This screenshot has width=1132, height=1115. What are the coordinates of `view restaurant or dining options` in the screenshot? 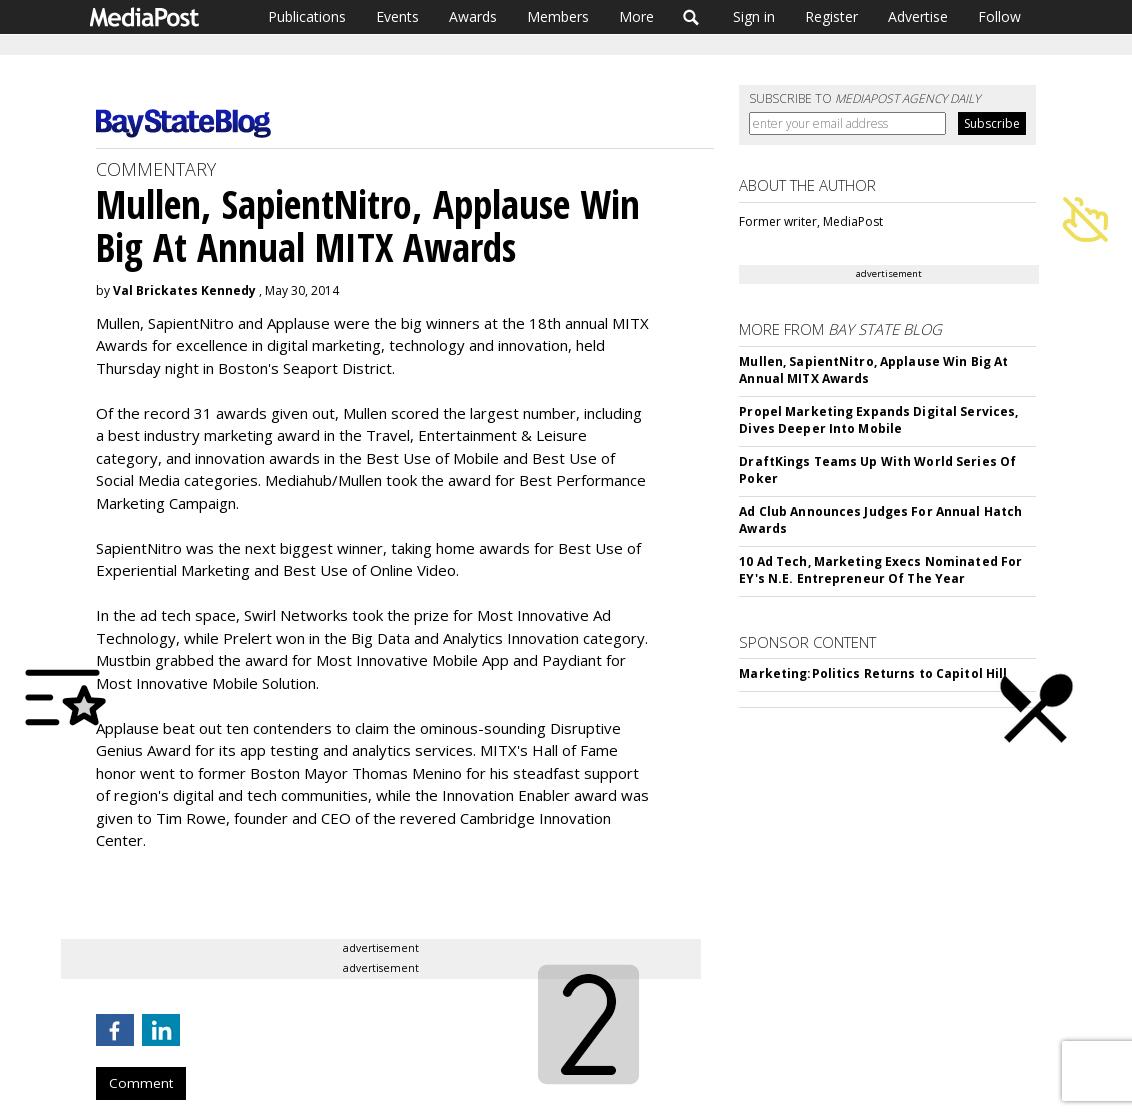 It's located at (1035, 707).